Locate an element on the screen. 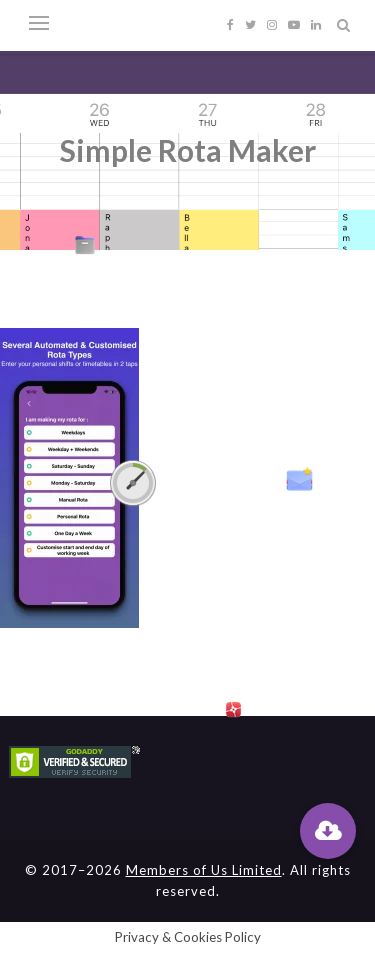 This screenshot has height=954, width=375. open the file manager application is located at coordinates (85, 245).